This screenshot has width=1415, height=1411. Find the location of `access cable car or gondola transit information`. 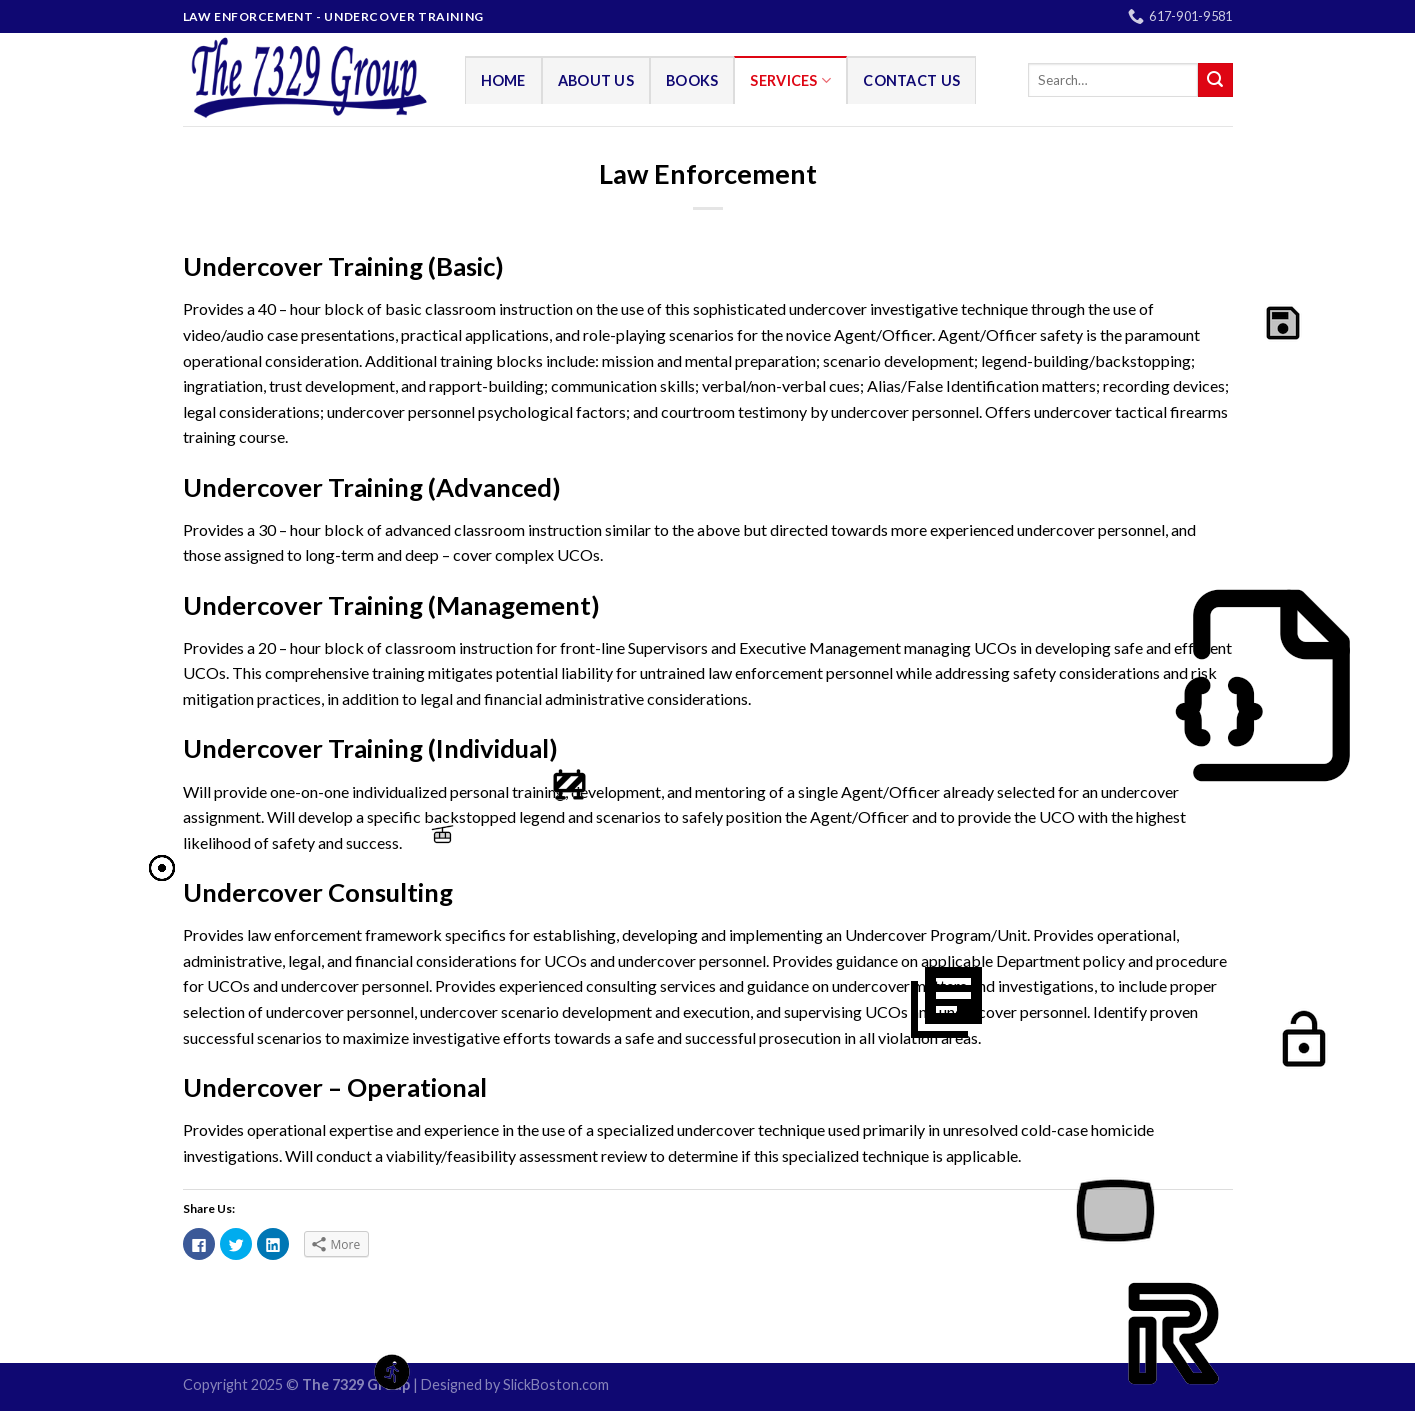

access cable car or gondola transit information is located at coordinates (442, 834).